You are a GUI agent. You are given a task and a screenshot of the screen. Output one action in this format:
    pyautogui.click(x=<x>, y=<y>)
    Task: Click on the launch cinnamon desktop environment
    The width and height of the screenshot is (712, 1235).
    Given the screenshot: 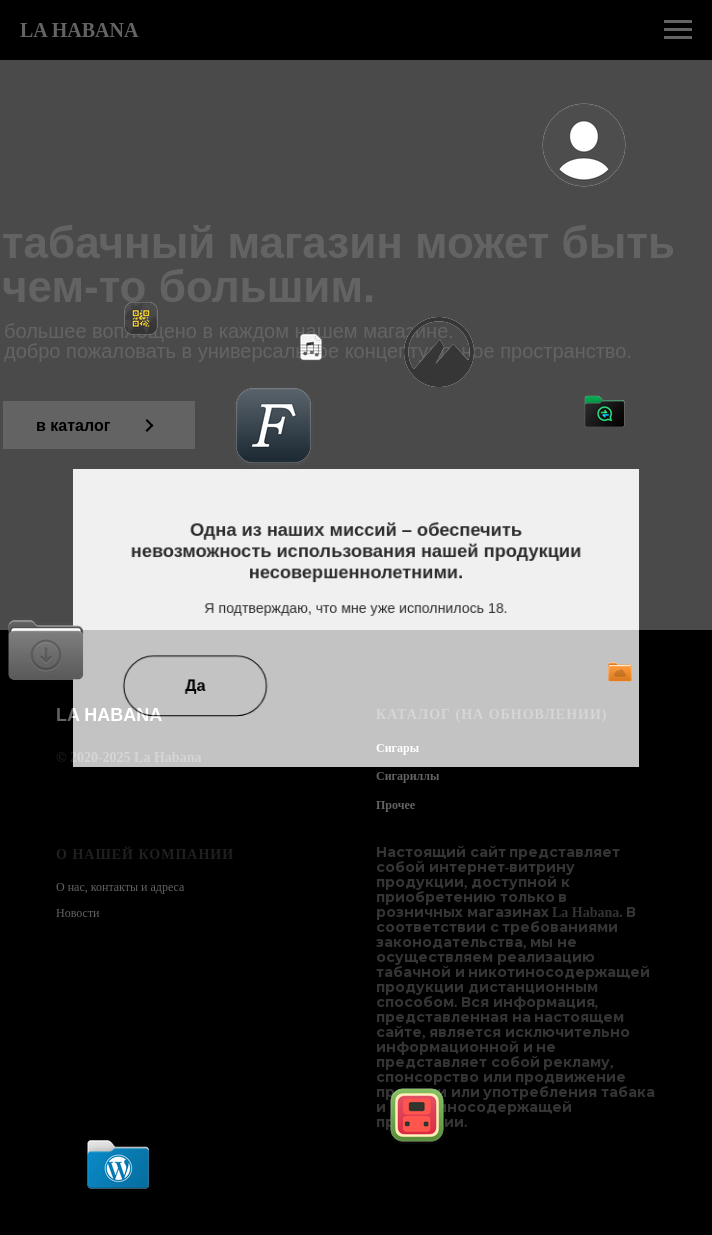 What is the action you would take?
    pyautogui.click(x=439, y=352)
    